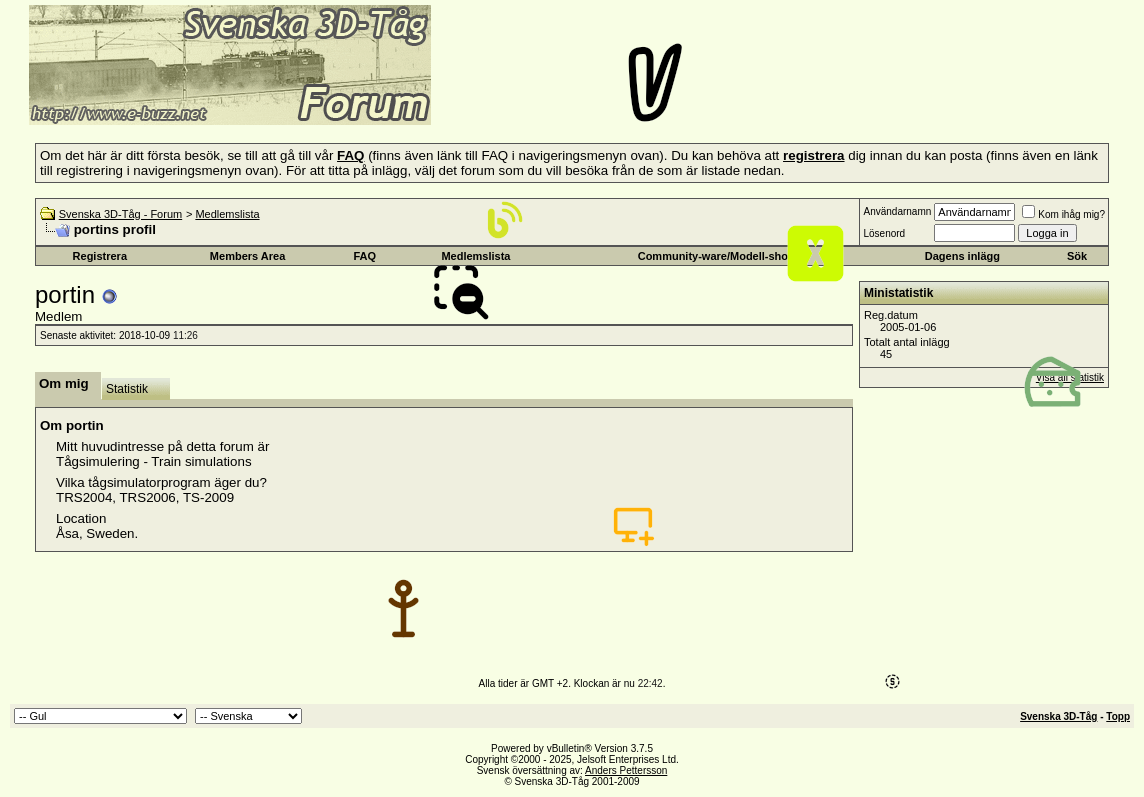 The height and width of the screenshot is (797, 1144). What do you see at coordinates (460, 291) in the screenshot?
I see `zoom out of selected area` at bounding box center [460, 291].